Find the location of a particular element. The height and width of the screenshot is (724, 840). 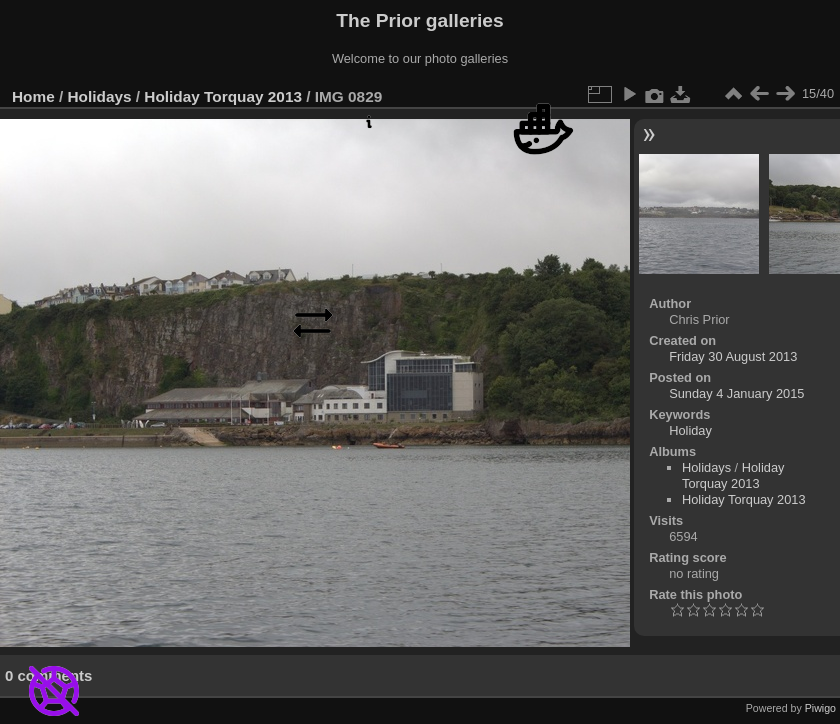

sync data between devices or accounts is located at coordinates (313, 323).